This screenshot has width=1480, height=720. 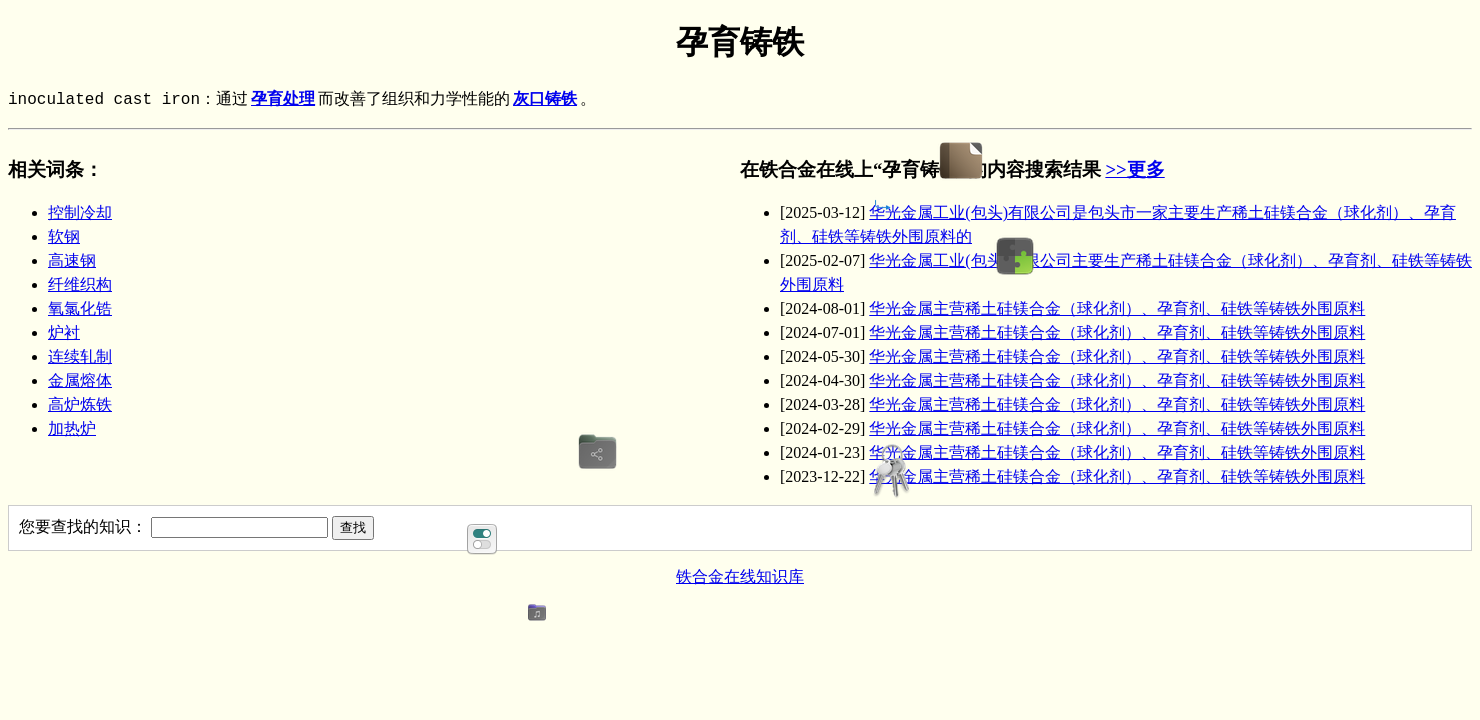 What do you see at coordinates (1015, 256) in the screenshot?
I see `open extension manager app` at bounding box center [1015, 256].